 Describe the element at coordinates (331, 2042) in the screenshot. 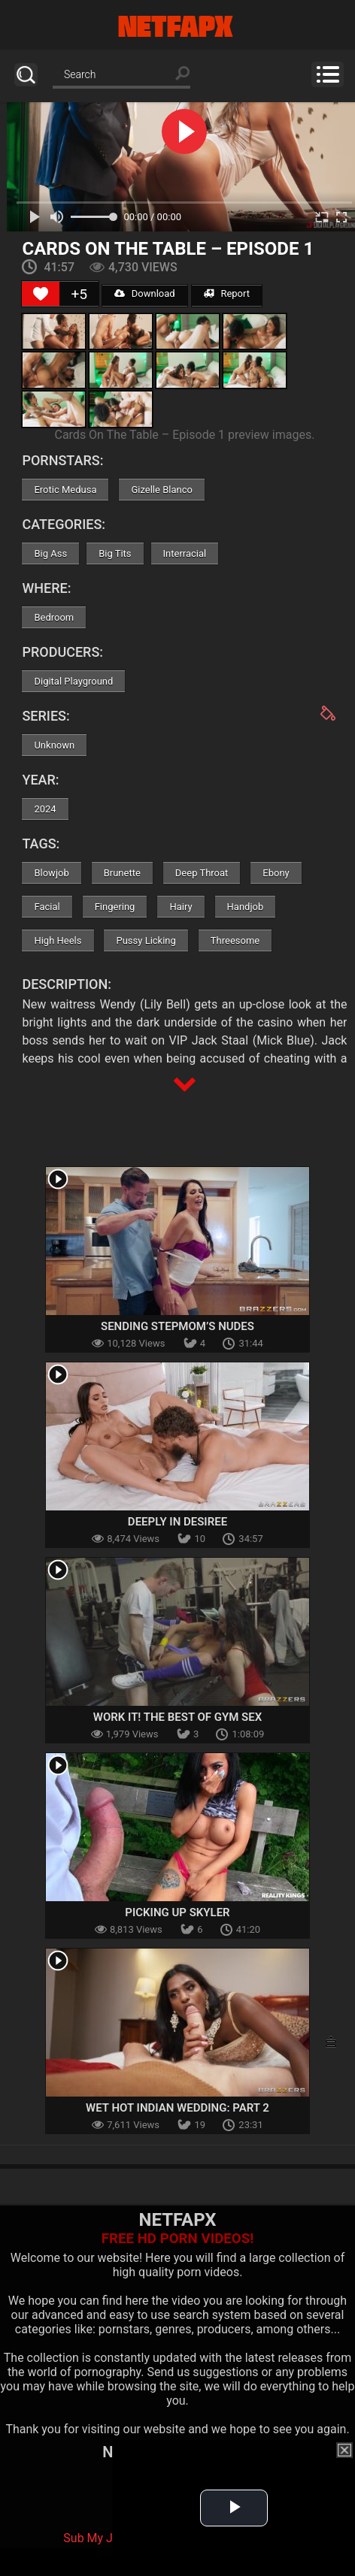

I see `add a new row above` at that location.